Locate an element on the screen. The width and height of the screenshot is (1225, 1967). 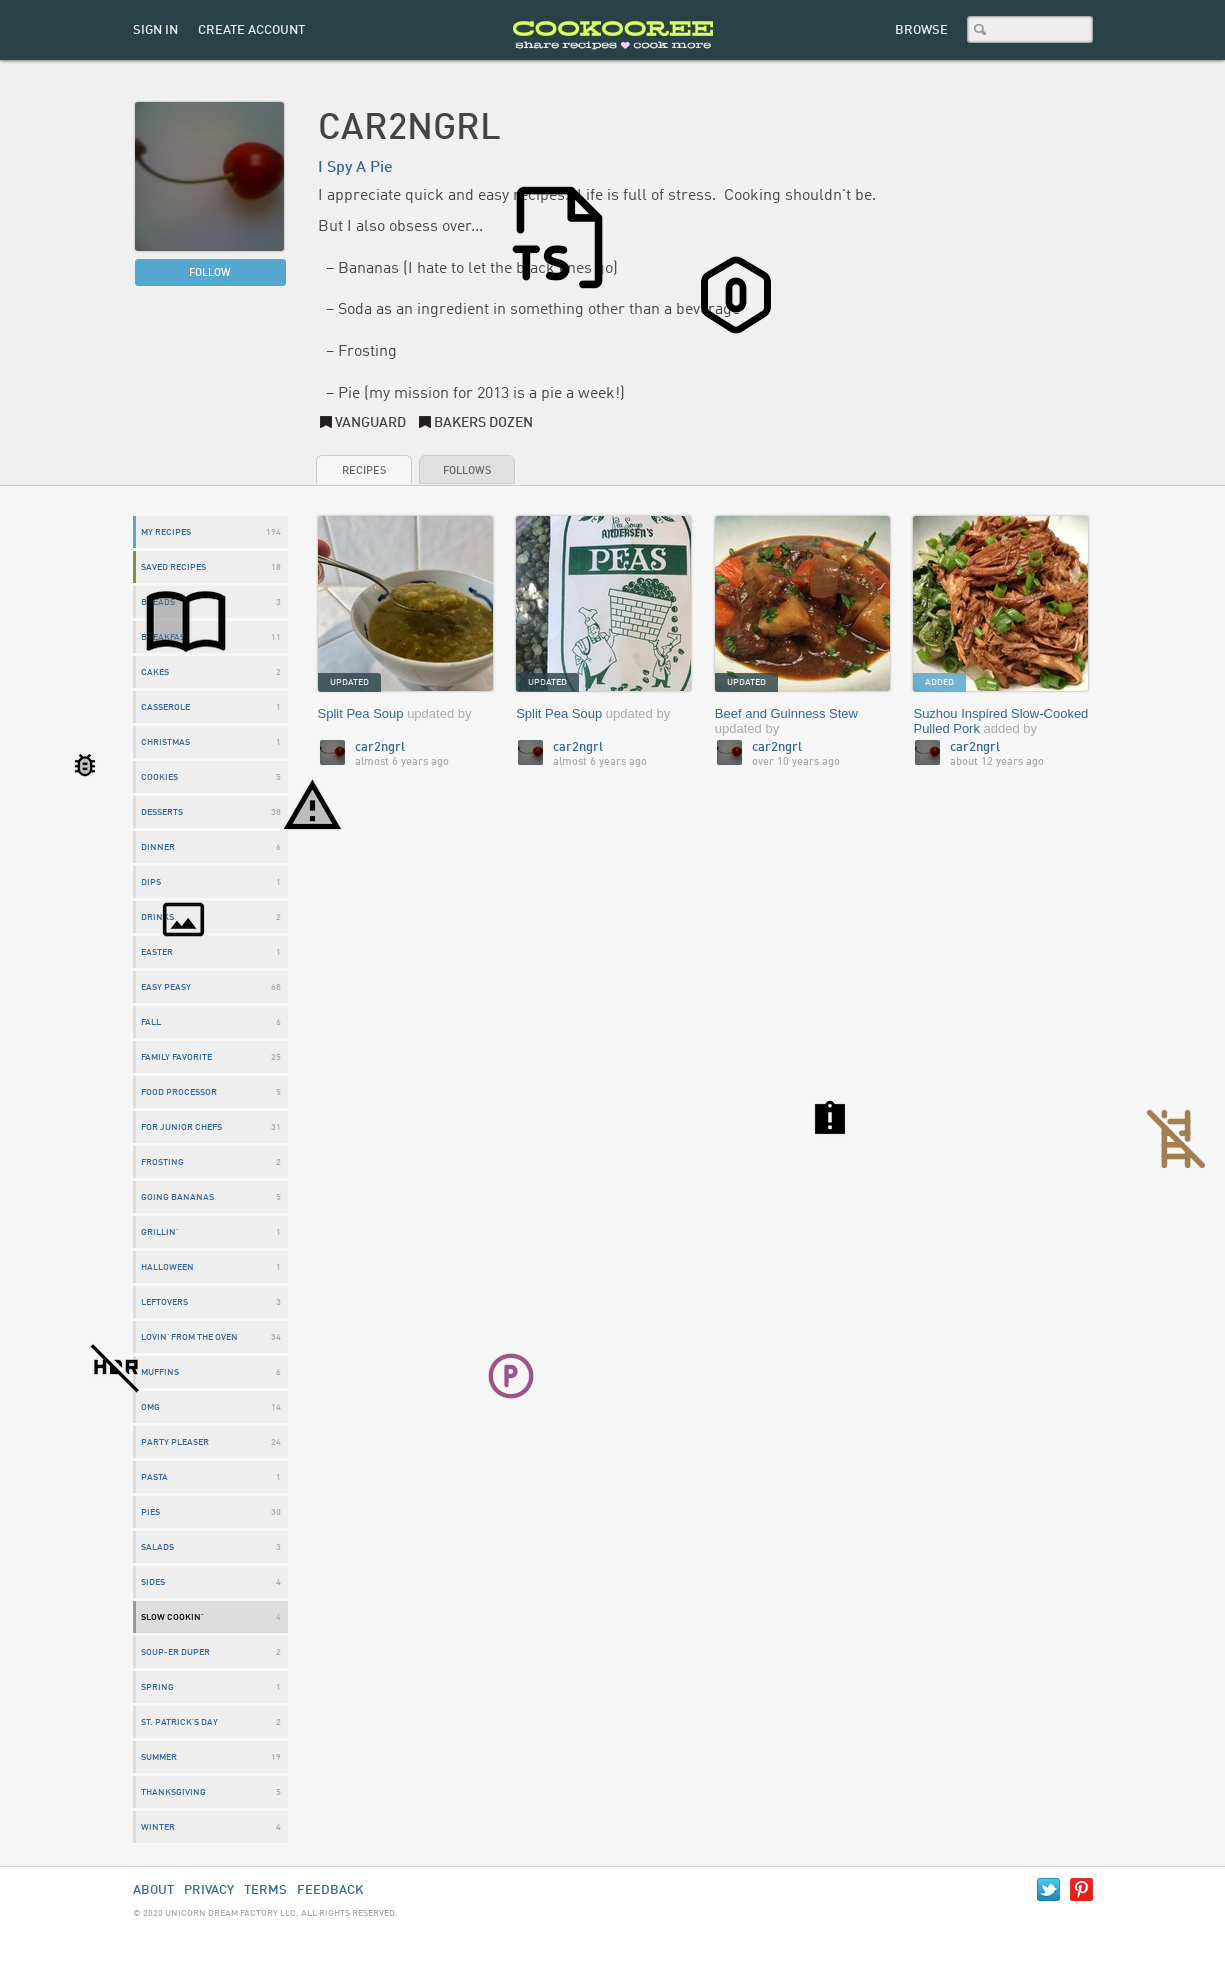
indicates a warning or potential issue is located at coordinates (312, 805).